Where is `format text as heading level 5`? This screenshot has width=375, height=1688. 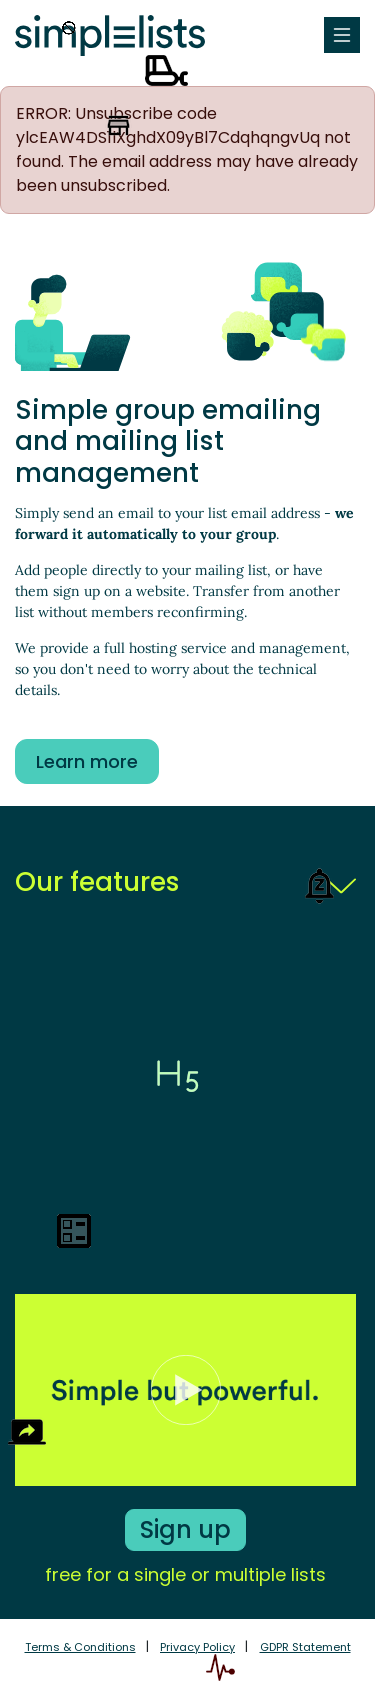 format text as heading level 5 is located at coordinates (175, 1075).